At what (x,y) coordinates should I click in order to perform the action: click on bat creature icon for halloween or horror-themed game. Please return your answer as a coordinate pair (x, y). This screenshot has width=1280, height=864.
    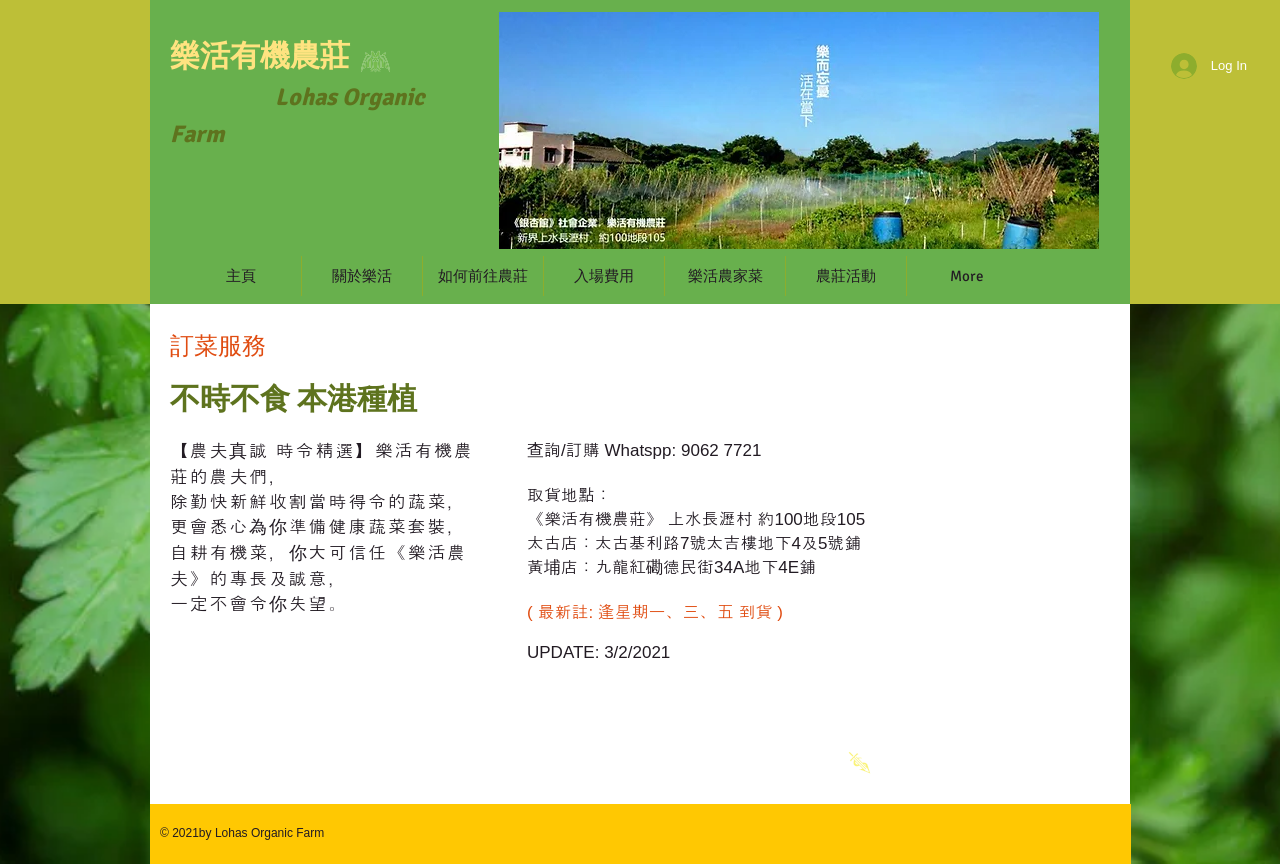
    Looking at the image, I should click on (375, 61).